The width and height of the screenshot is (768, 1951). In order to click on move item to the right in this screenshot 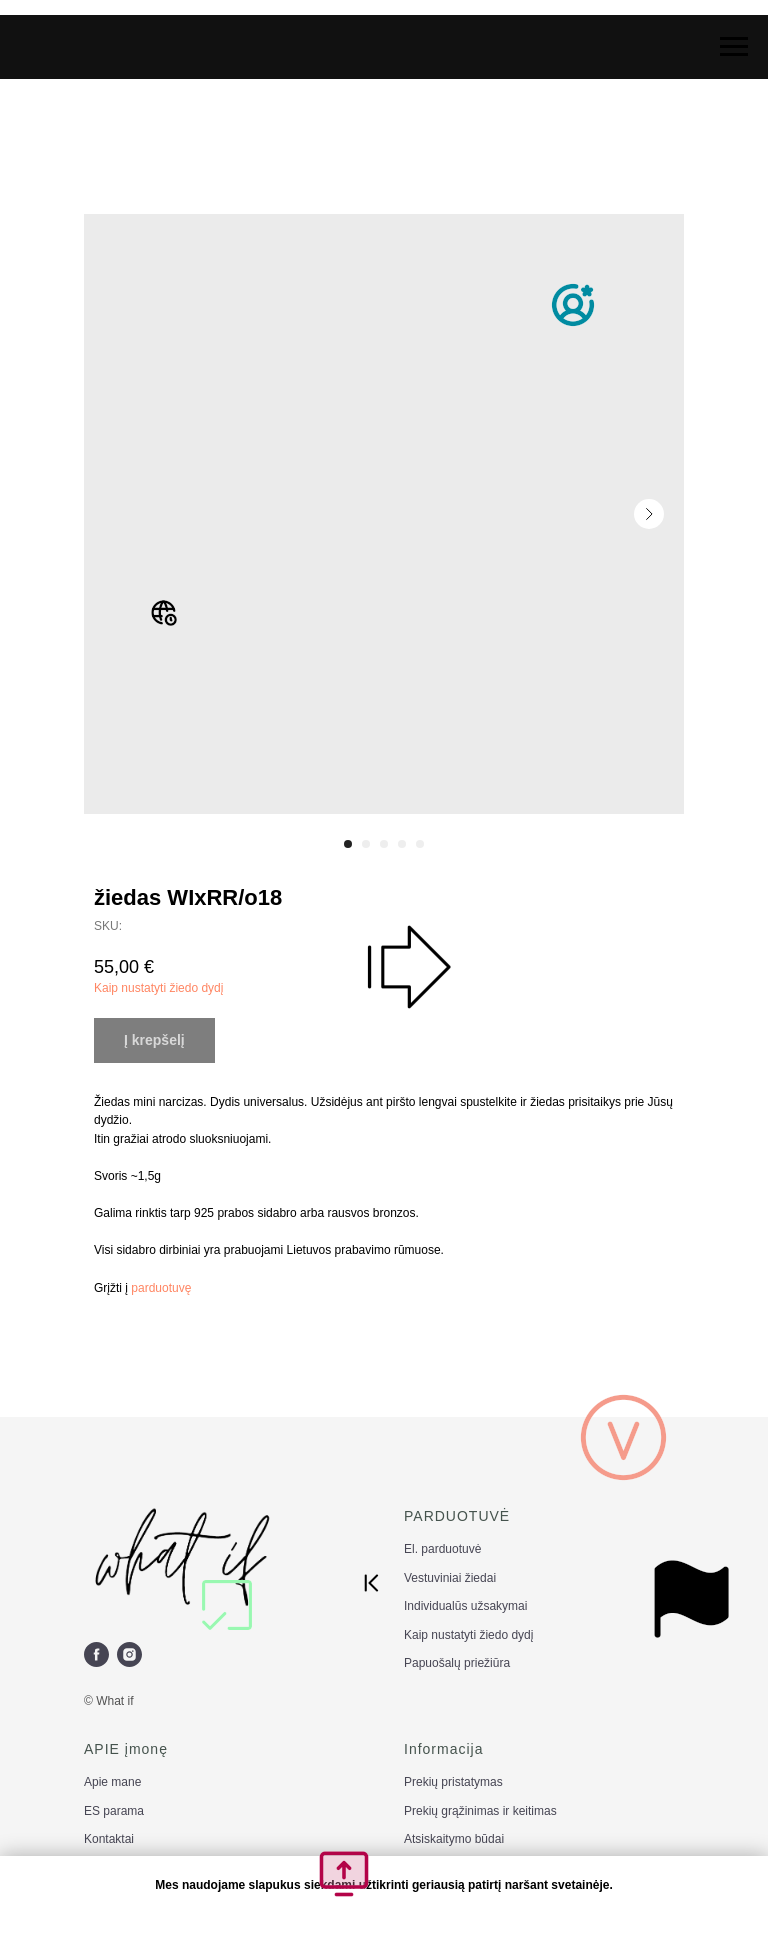, I will do `click(406, 967)`.